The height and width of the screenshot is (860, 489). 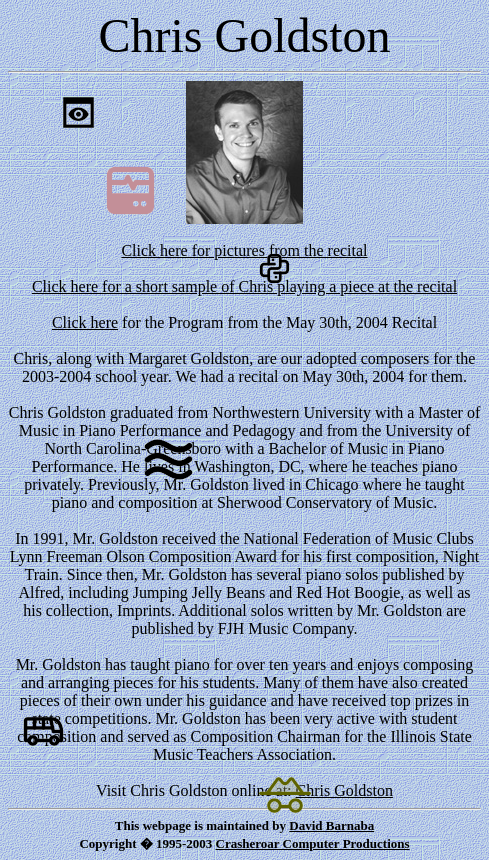 I want to click on preview file or document before opening, so click(x=78, y=112).